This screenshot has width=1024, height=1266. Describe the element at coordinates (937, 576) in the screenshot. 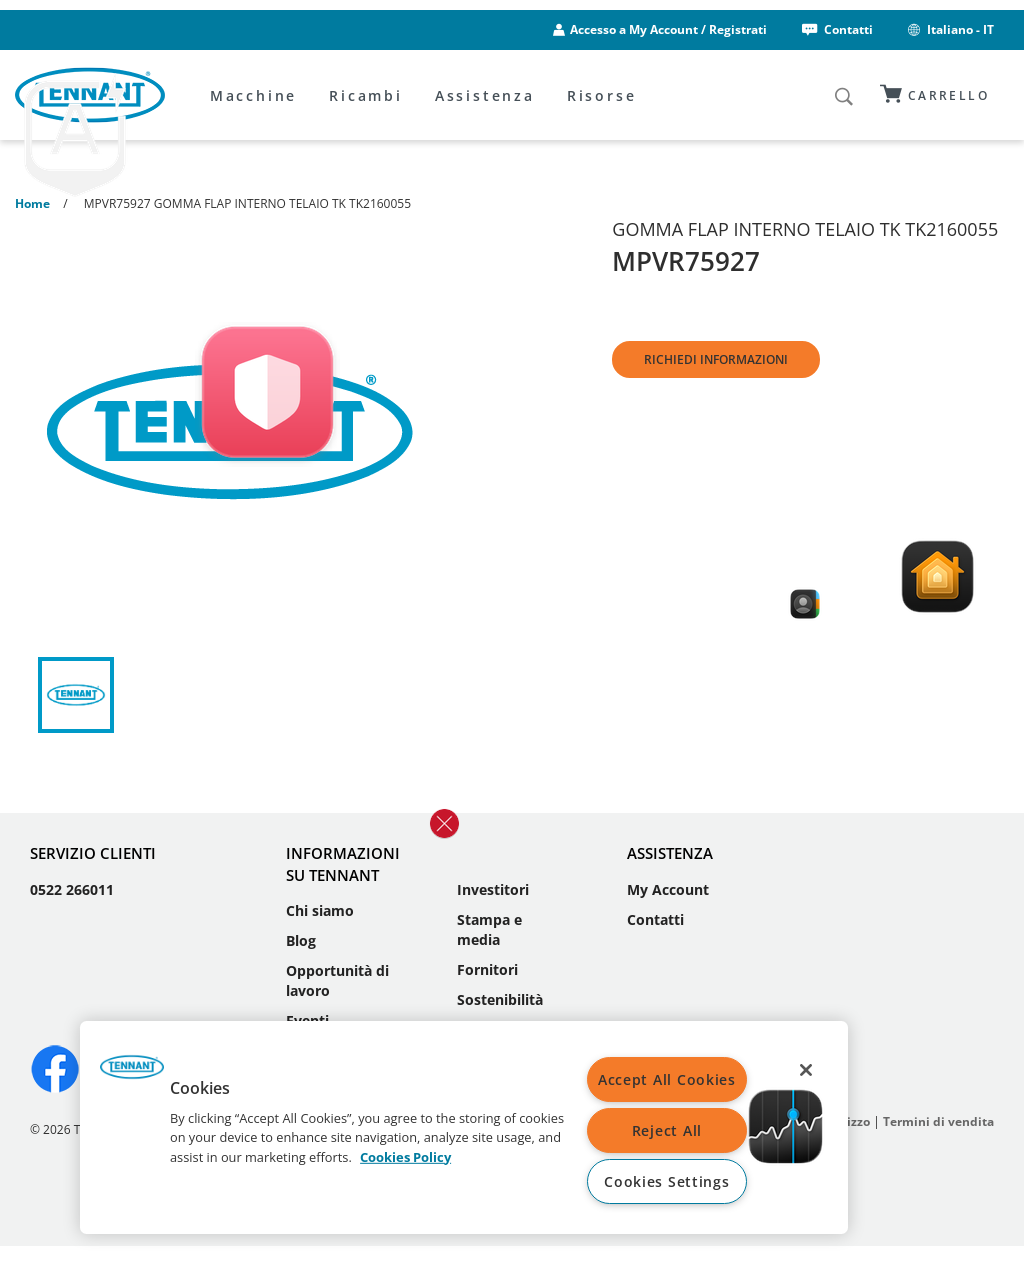

I see `open the home app` at that location.